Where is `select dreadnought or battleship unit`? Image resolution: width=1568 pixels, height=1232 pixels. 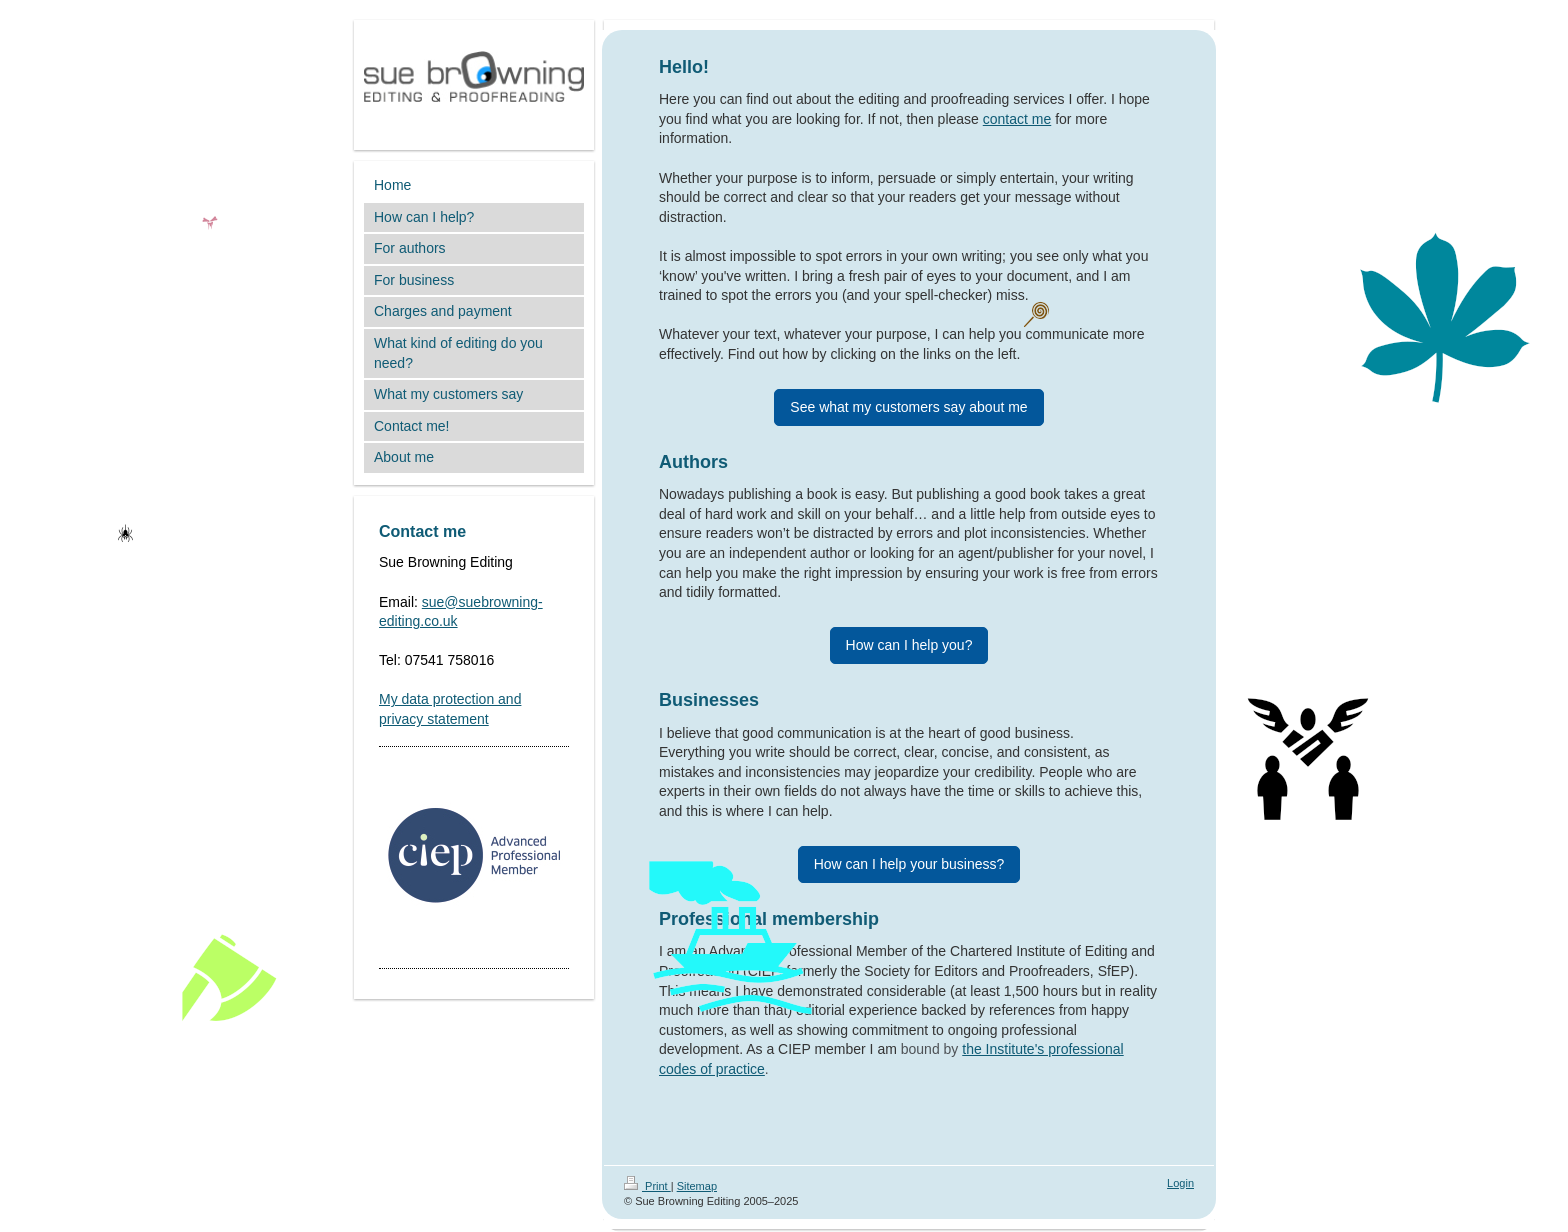 select dreadnought or battleship unit is located at coordinates (731, 943).